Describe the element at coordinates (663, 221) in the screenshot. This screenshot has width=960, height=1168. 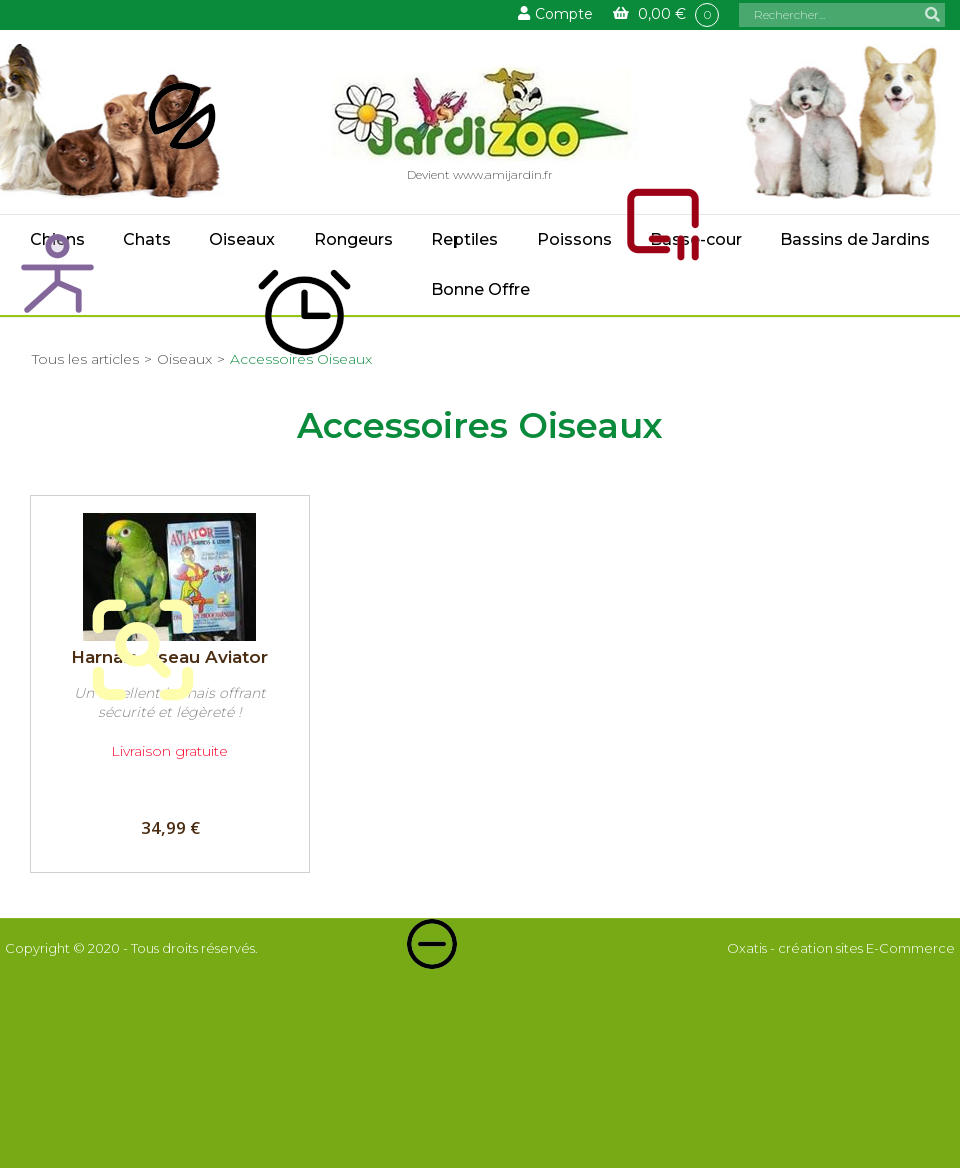
I see `pause media playback on tablet device` at that location.